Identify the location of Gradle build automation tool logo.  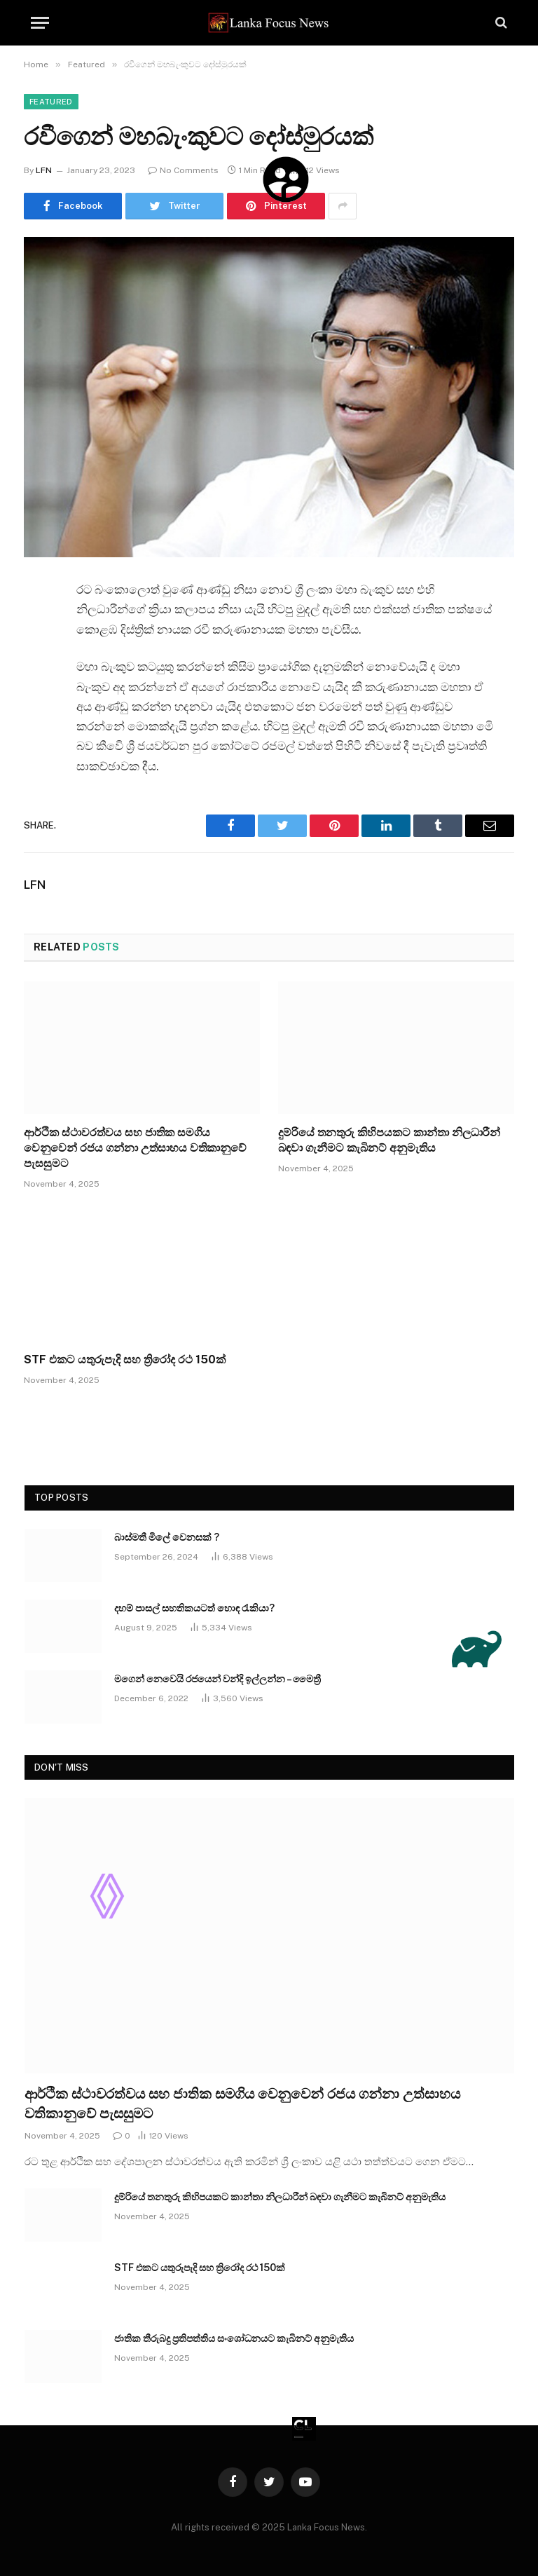
(476, 1649).